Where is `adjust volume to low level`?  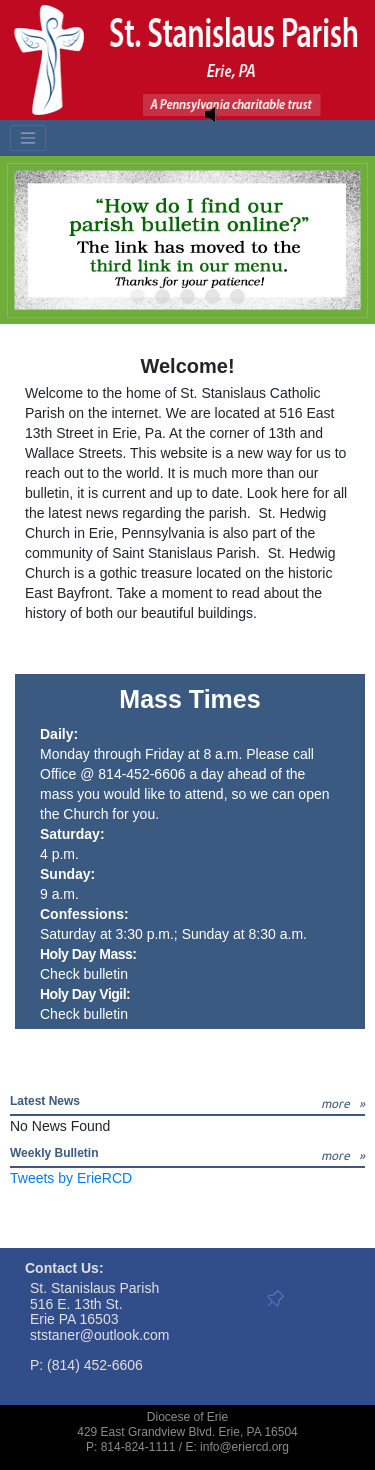 adjust volume to low level is located at coordinates (212, 114).